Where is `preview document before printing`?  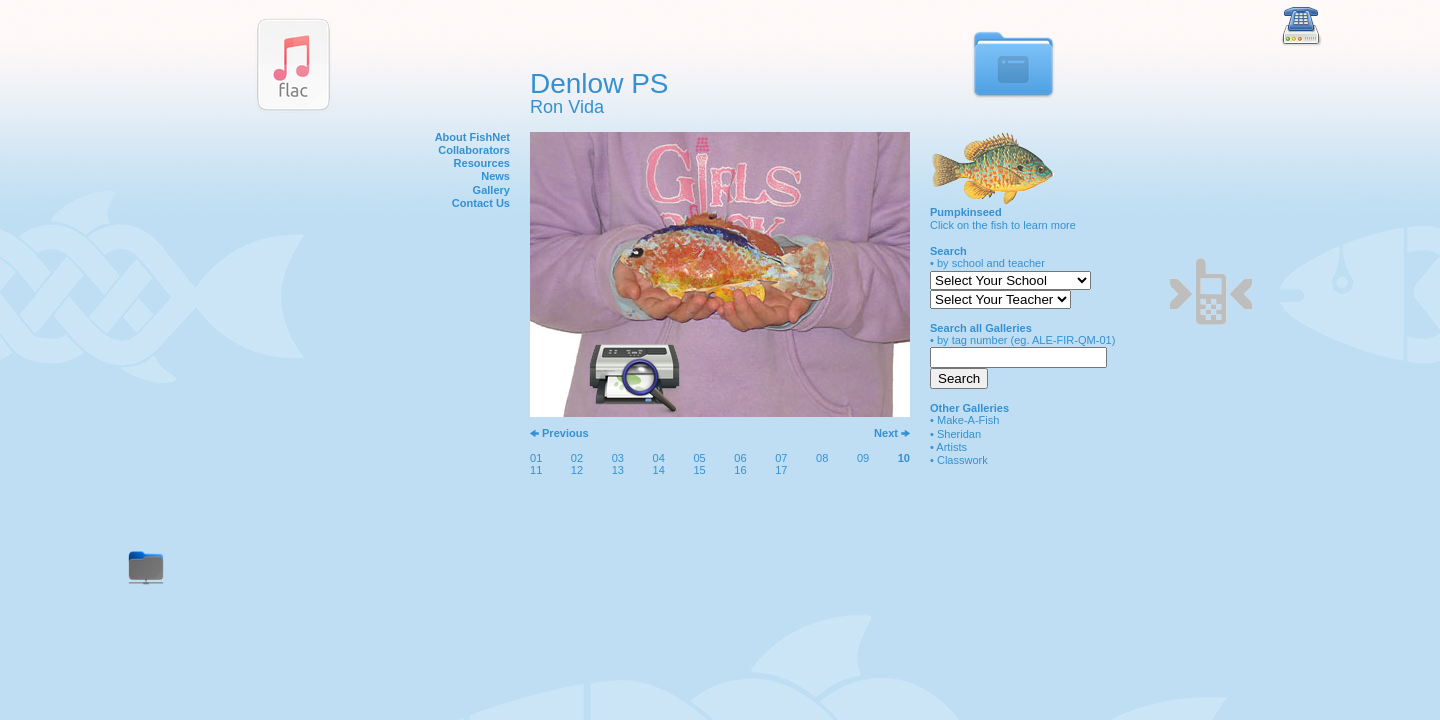
preview document before printing is located at coordinates (634, 372).